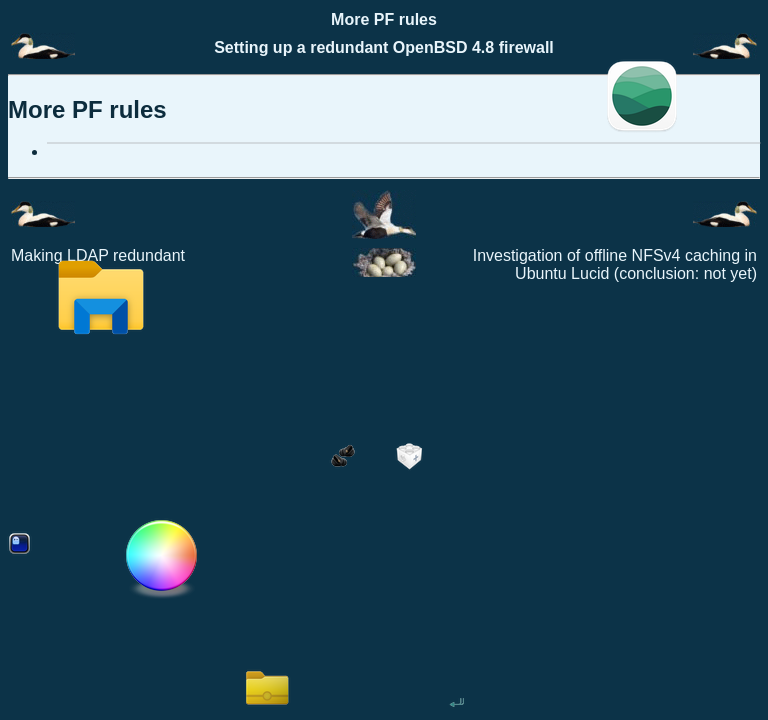 Image resolution: width=768 pixels, height=720 pixels. What do you see at coordinates (642, 96) in the screenshot?
I see `open Flow app for focus or productivity sessions` at bounding box center [642, 96].